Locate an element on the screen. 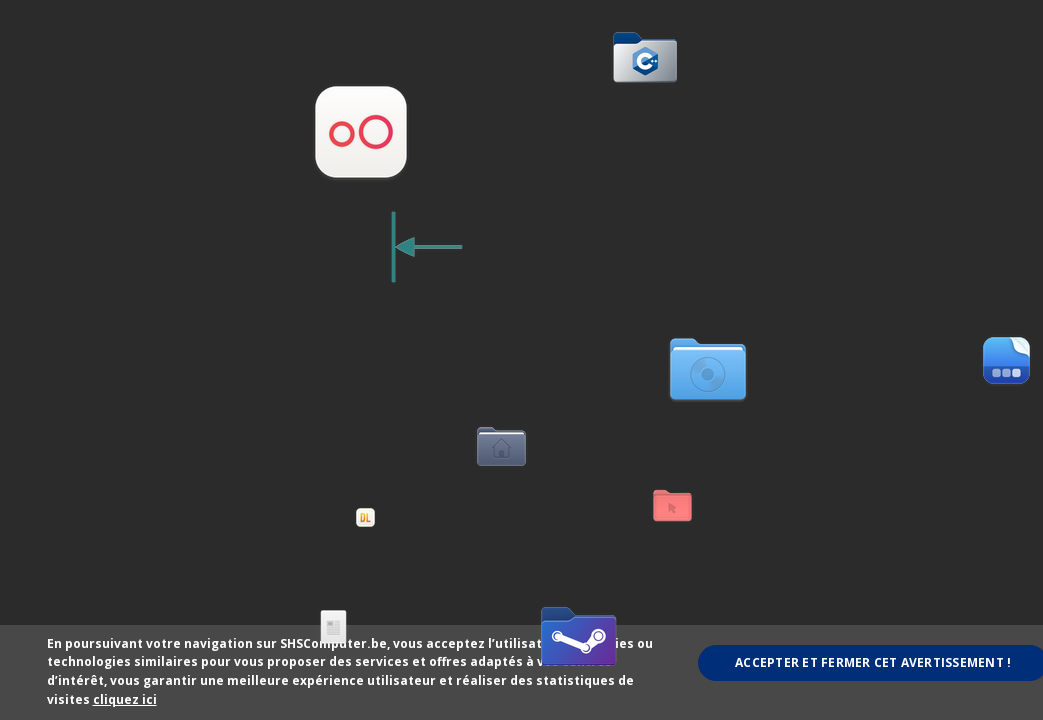  go to the first item in a list or sequence is located at coordinates (427, 247).